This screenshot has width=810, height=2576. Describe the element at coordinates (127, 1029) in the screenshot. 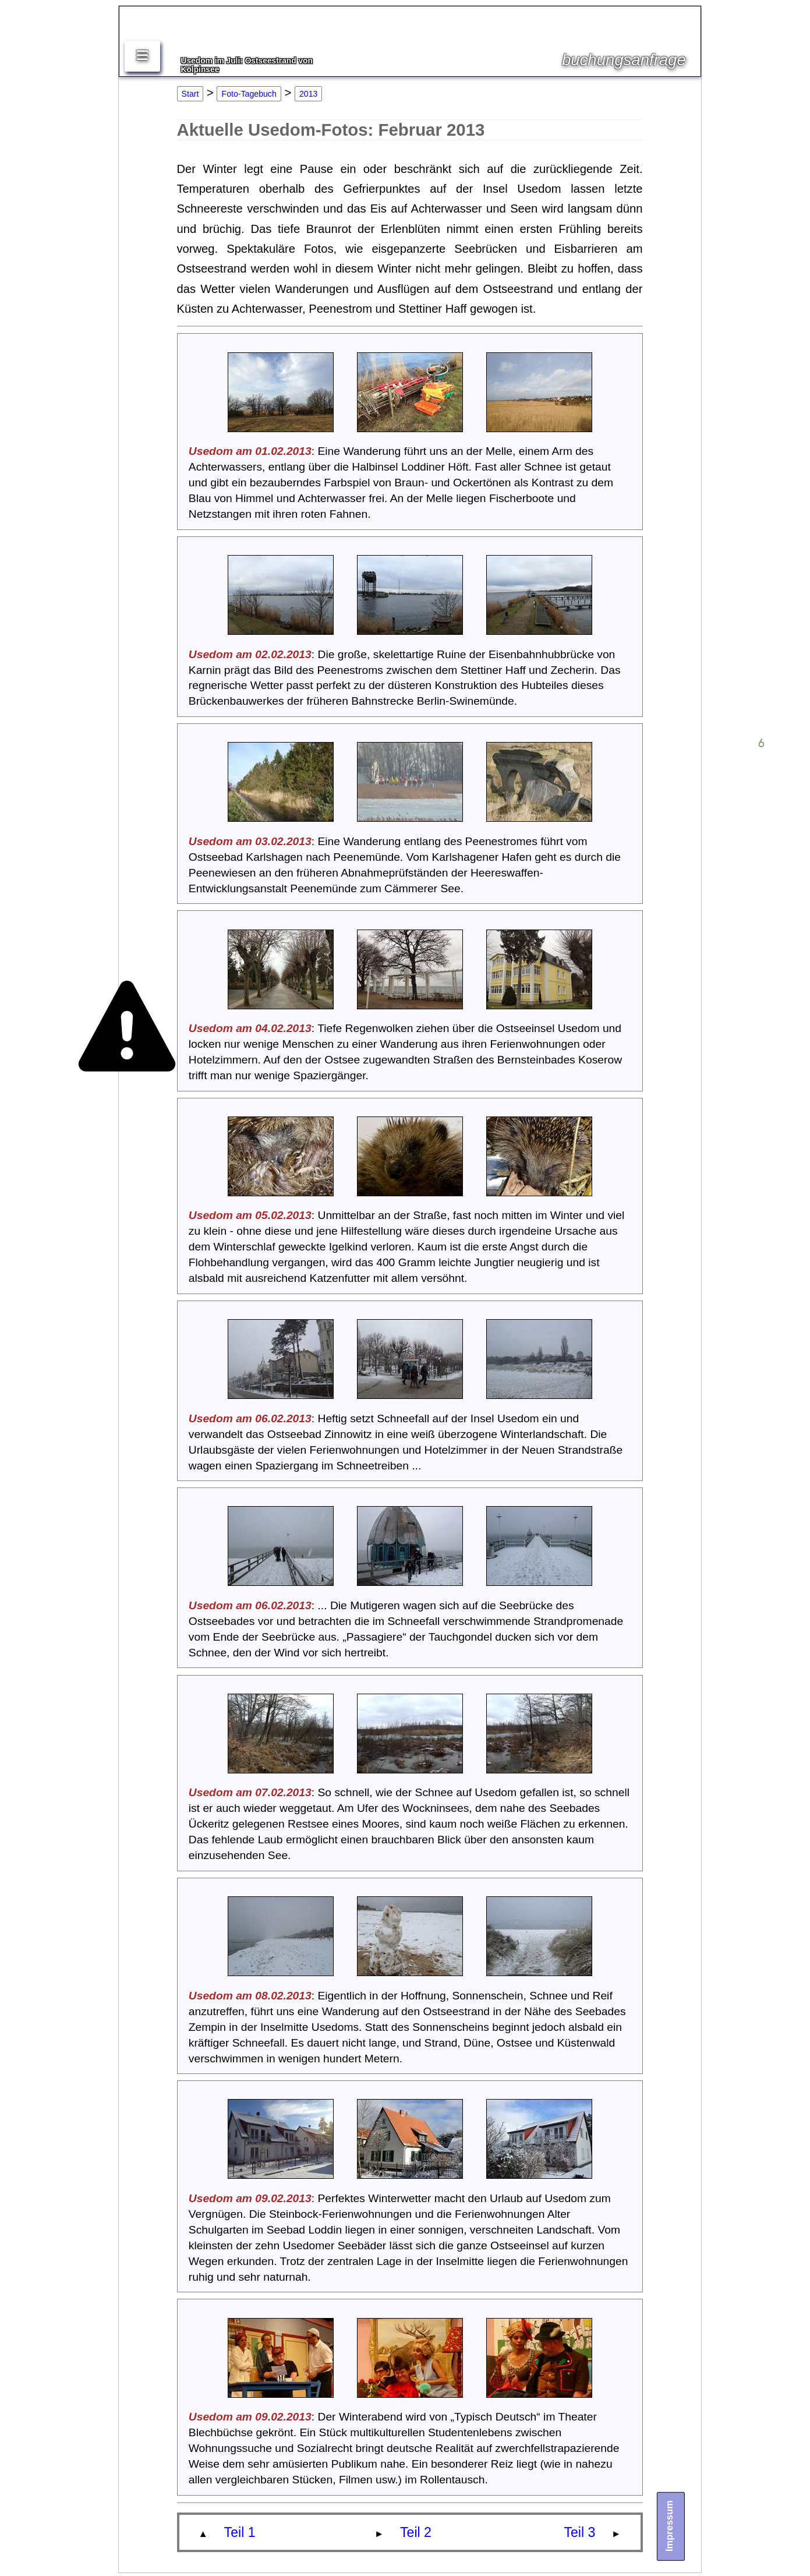

I see `indicates a warning or caution state` at that location.